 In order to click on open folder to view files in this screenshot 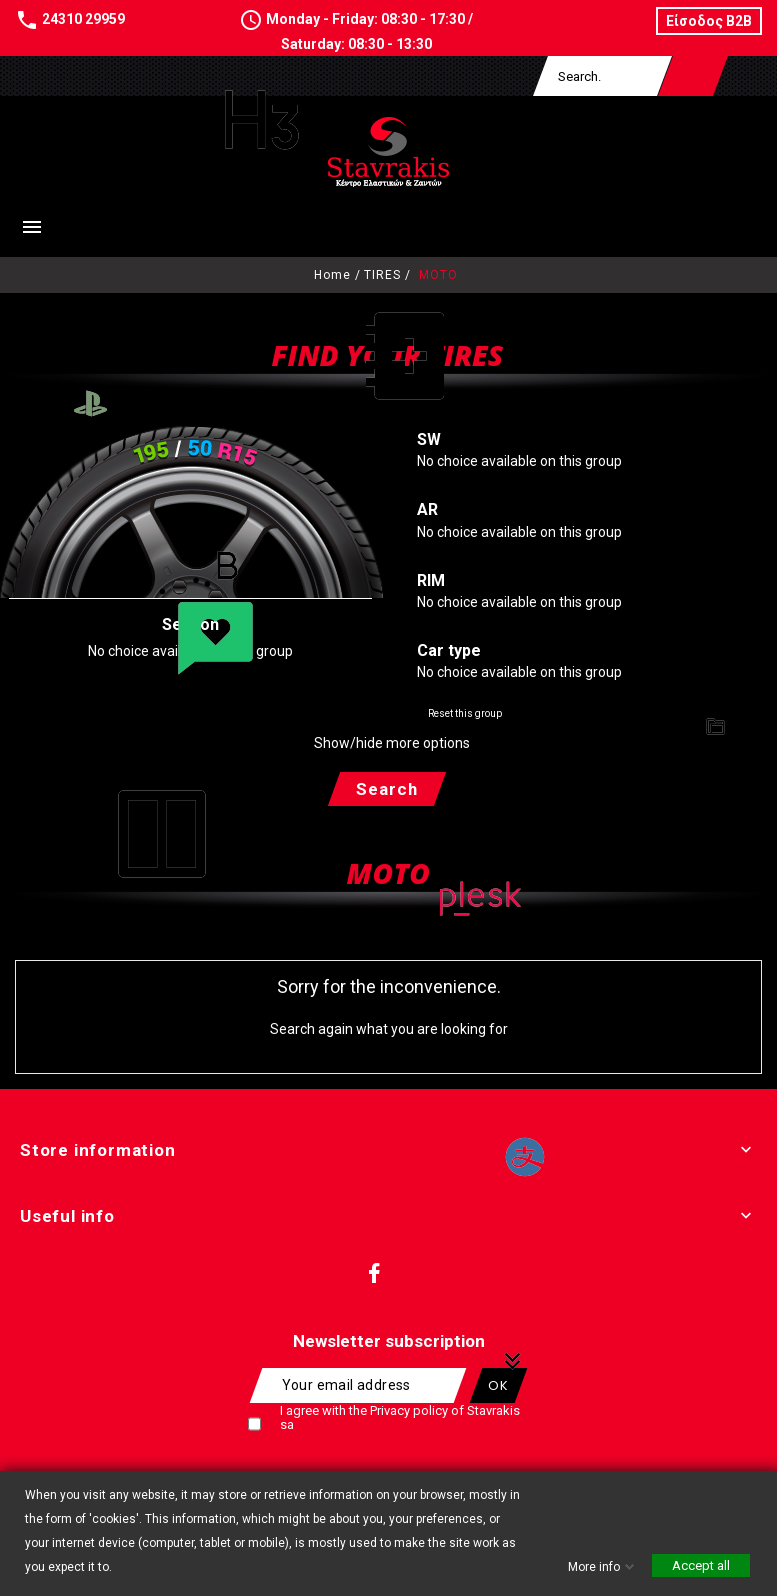, I will do `click(715, 726)`.